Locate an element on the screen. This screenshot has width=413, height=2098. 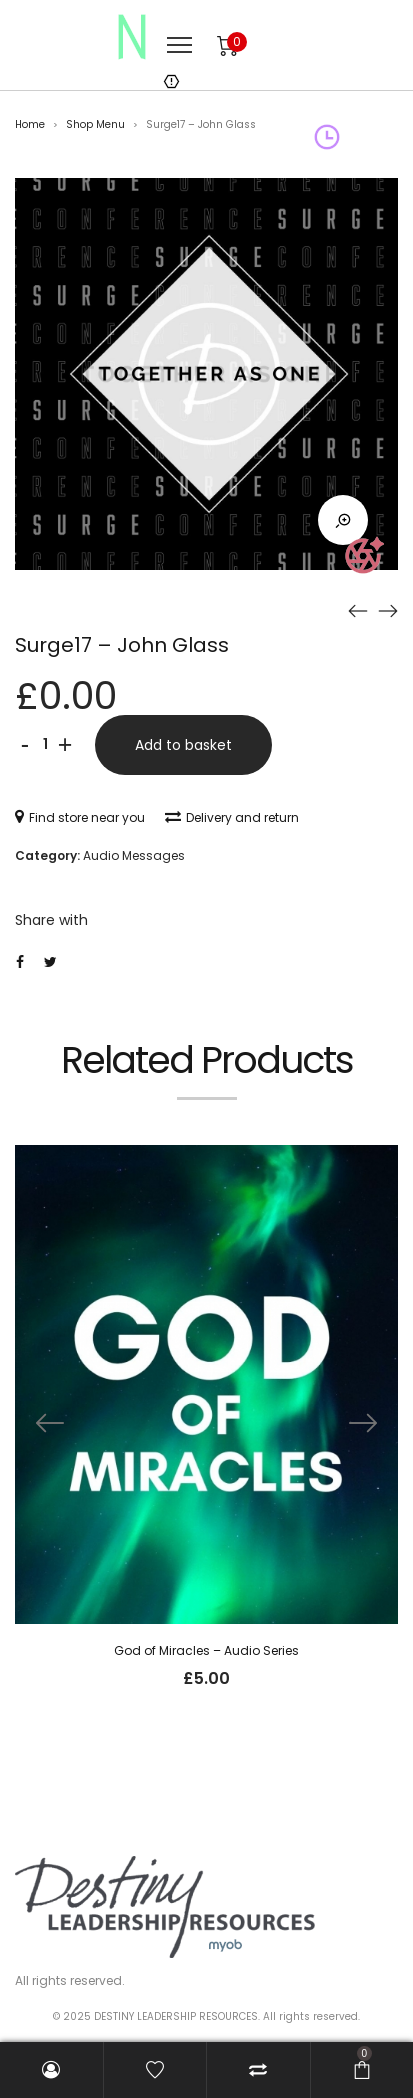
view time or clock settings is located at coordinates (327, 137).